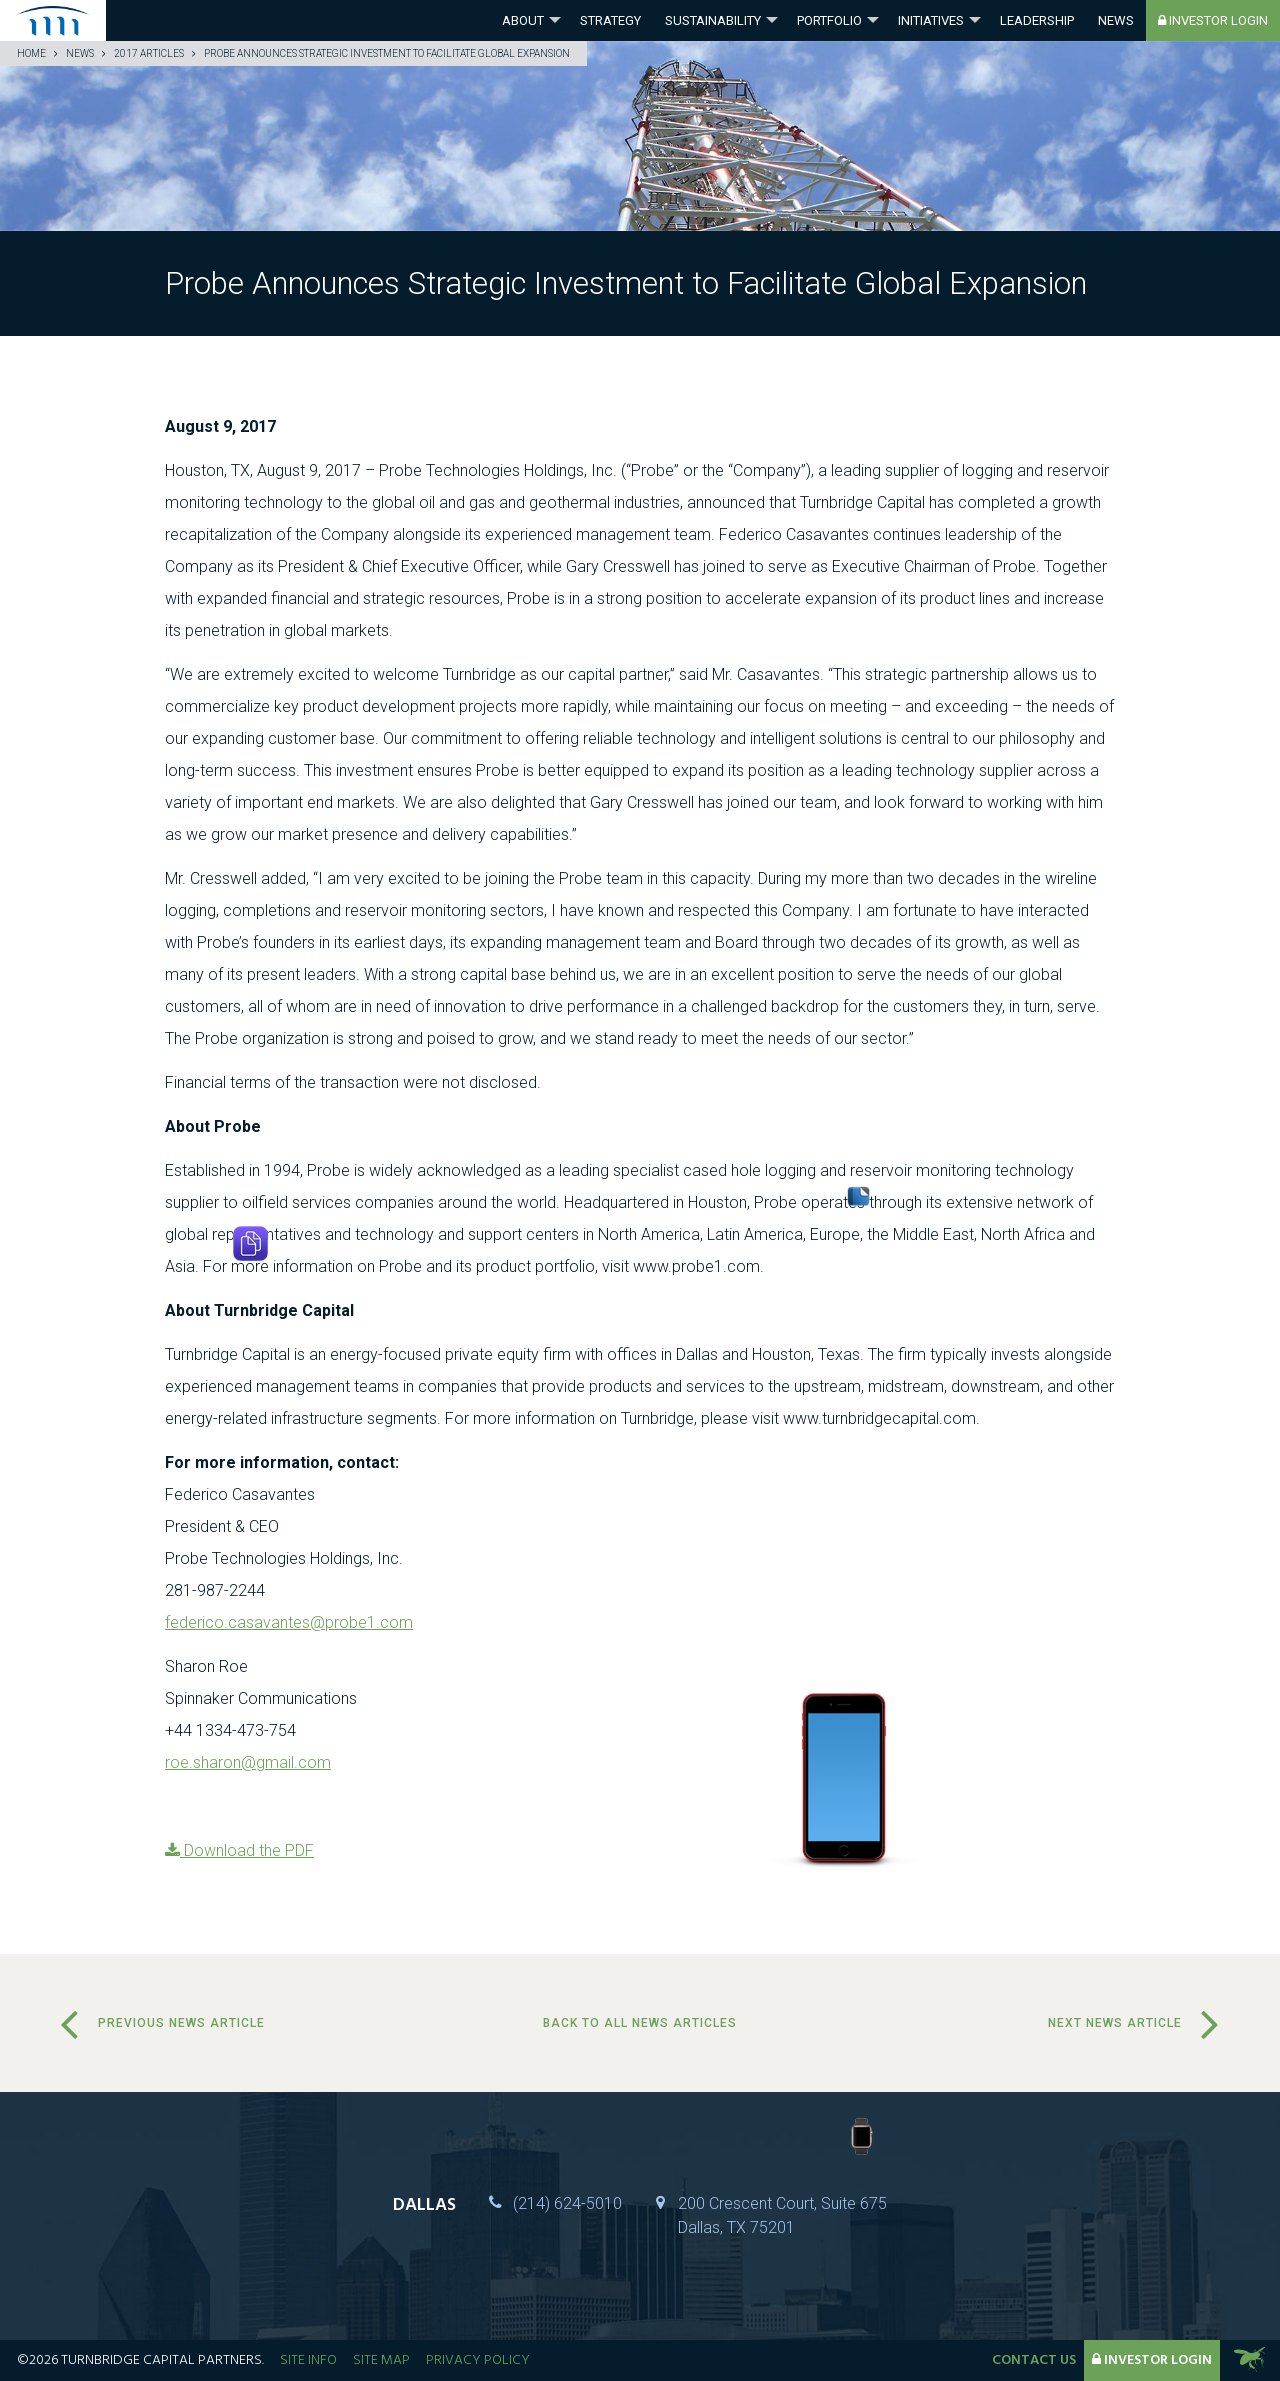  Describe the element at coordinates (844, 1780) in the screenshot. I see `iPhone 8 Plus device icon in red/product red color` at that location.